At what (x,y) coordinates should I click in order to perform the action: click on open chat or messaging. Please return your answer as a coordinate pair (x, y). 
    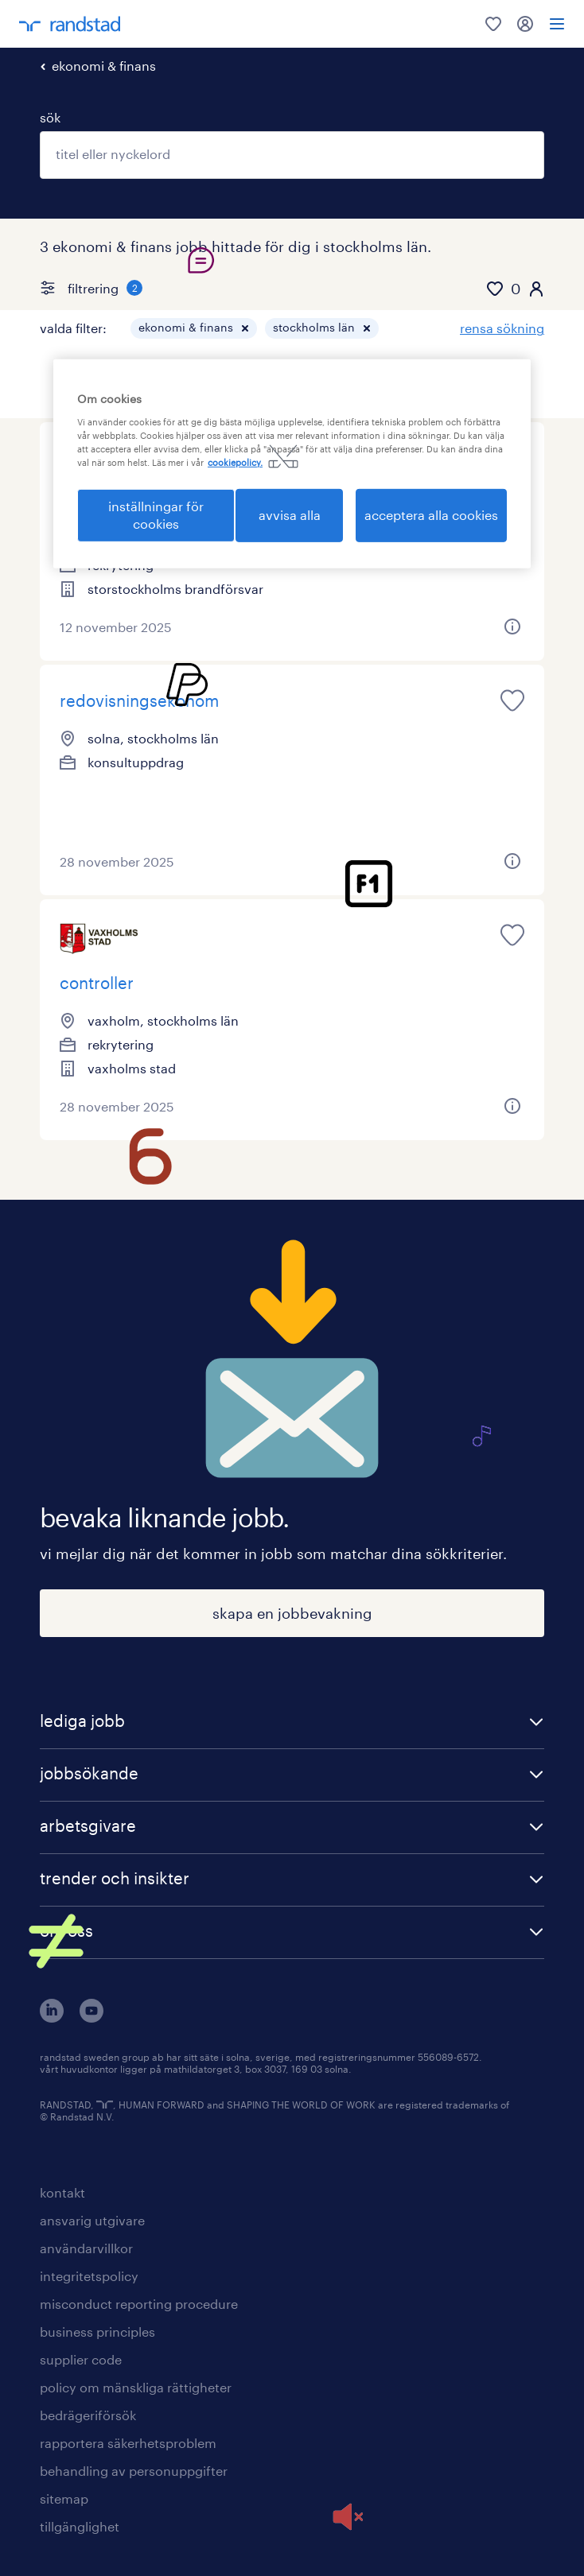
    Looking at the image, I should click on (201, 261).